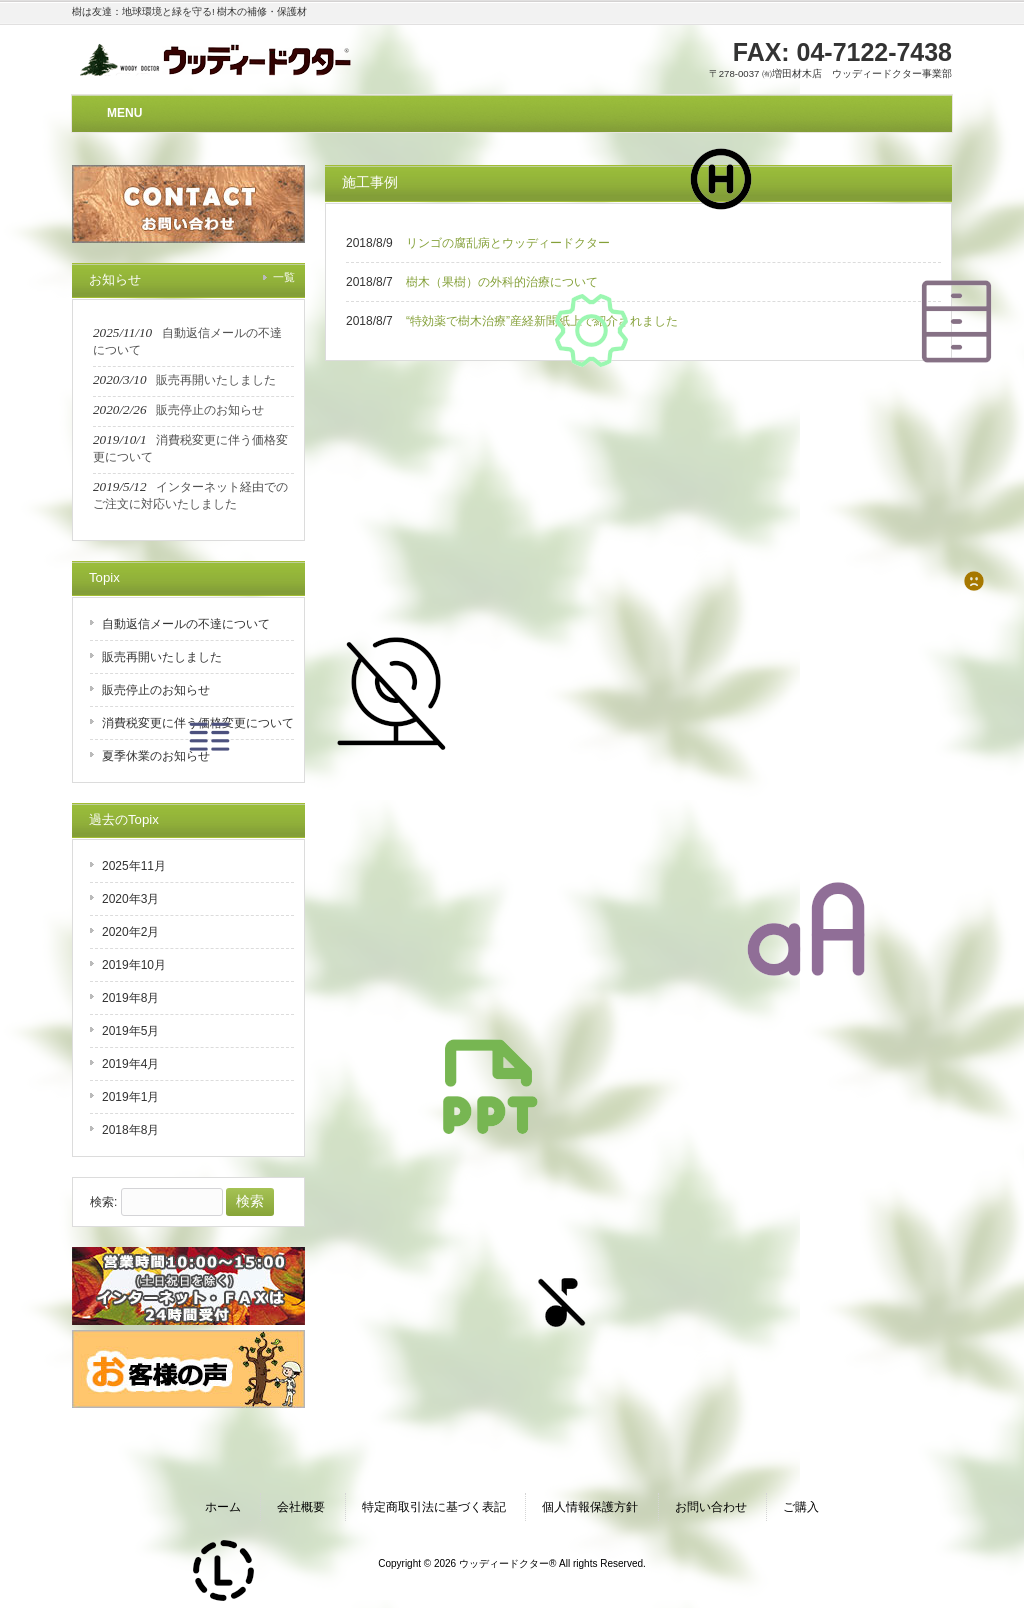 The height and width of the screenshot is (1608, 1024). I want to click on webcam is disabled or turned off, so click(396, 696).